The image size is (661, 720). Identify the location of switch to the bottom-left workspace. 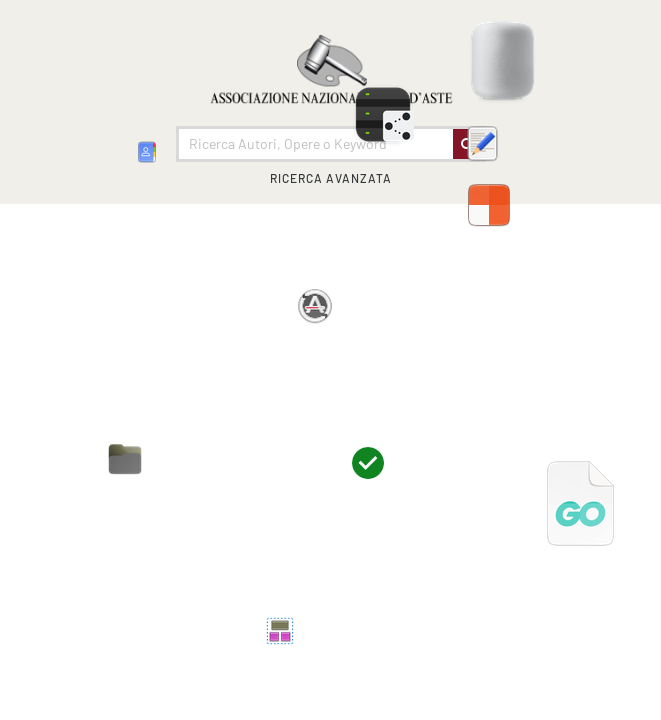
(489, 205).